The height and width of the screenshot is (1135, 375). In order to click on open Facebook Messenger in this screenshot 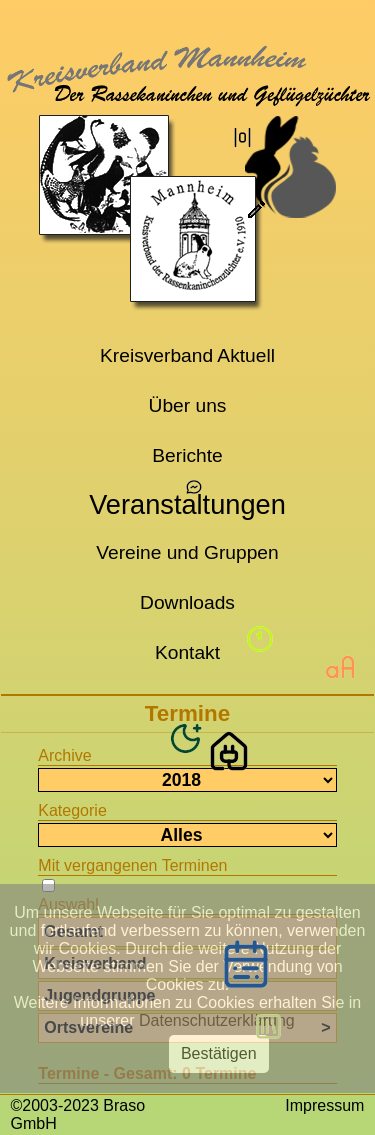, I will do `click(194, 487)`.